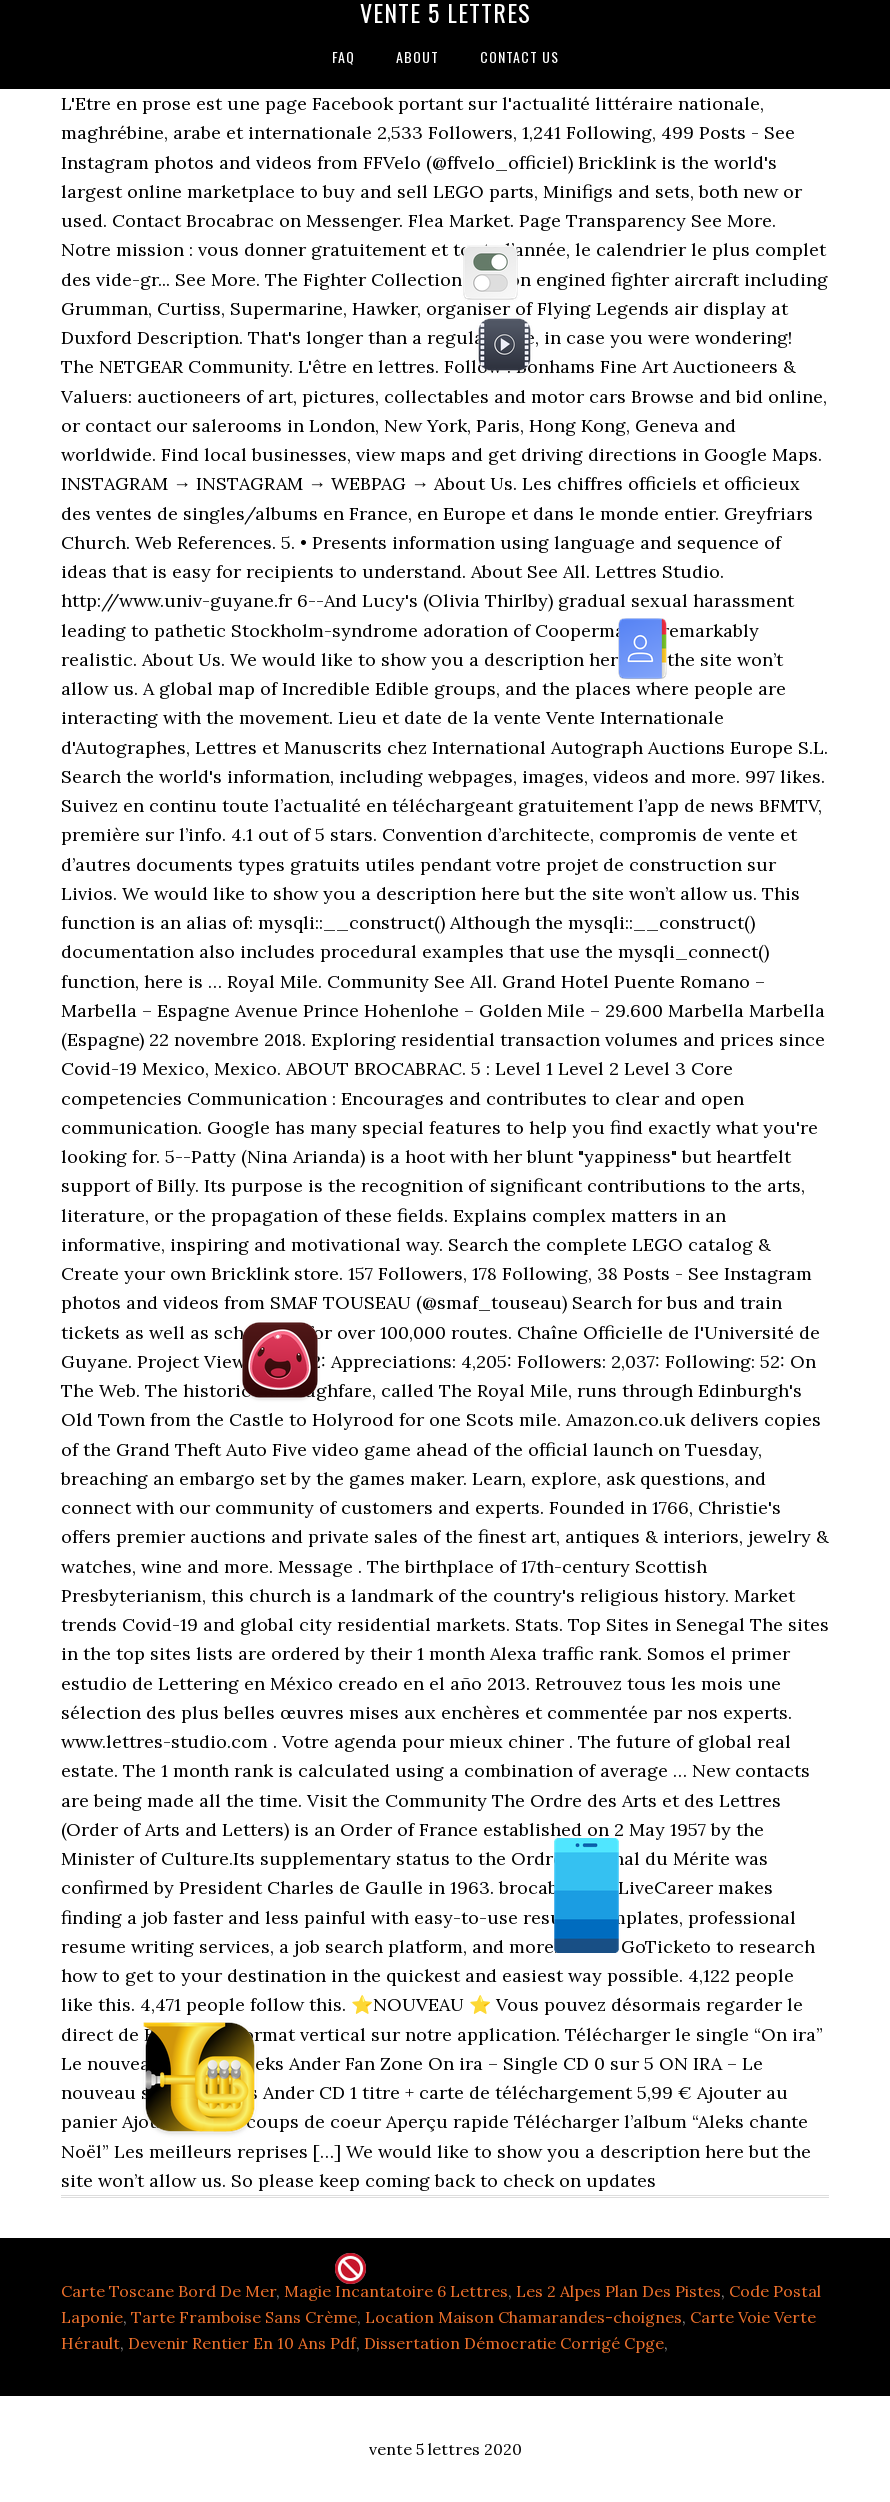  Describe the element at coordinates (280, 1360) in the screenshot. I see `launch slime rancher game` at that location.